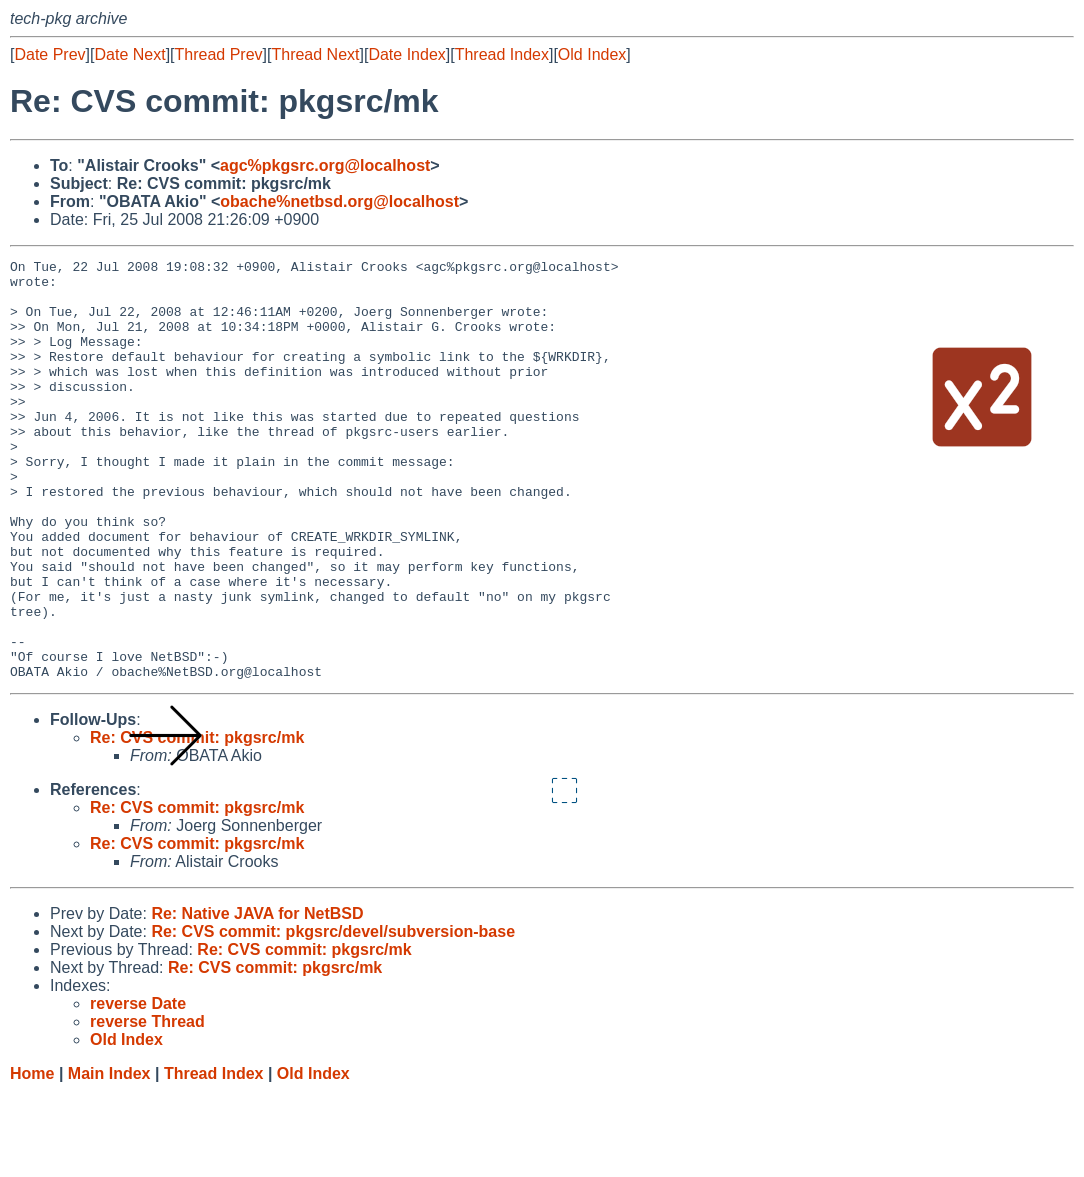  What do you see at coordinates (564, 790) in the screenshot?
I see `select an area or region` at bounding box center [564, 790].